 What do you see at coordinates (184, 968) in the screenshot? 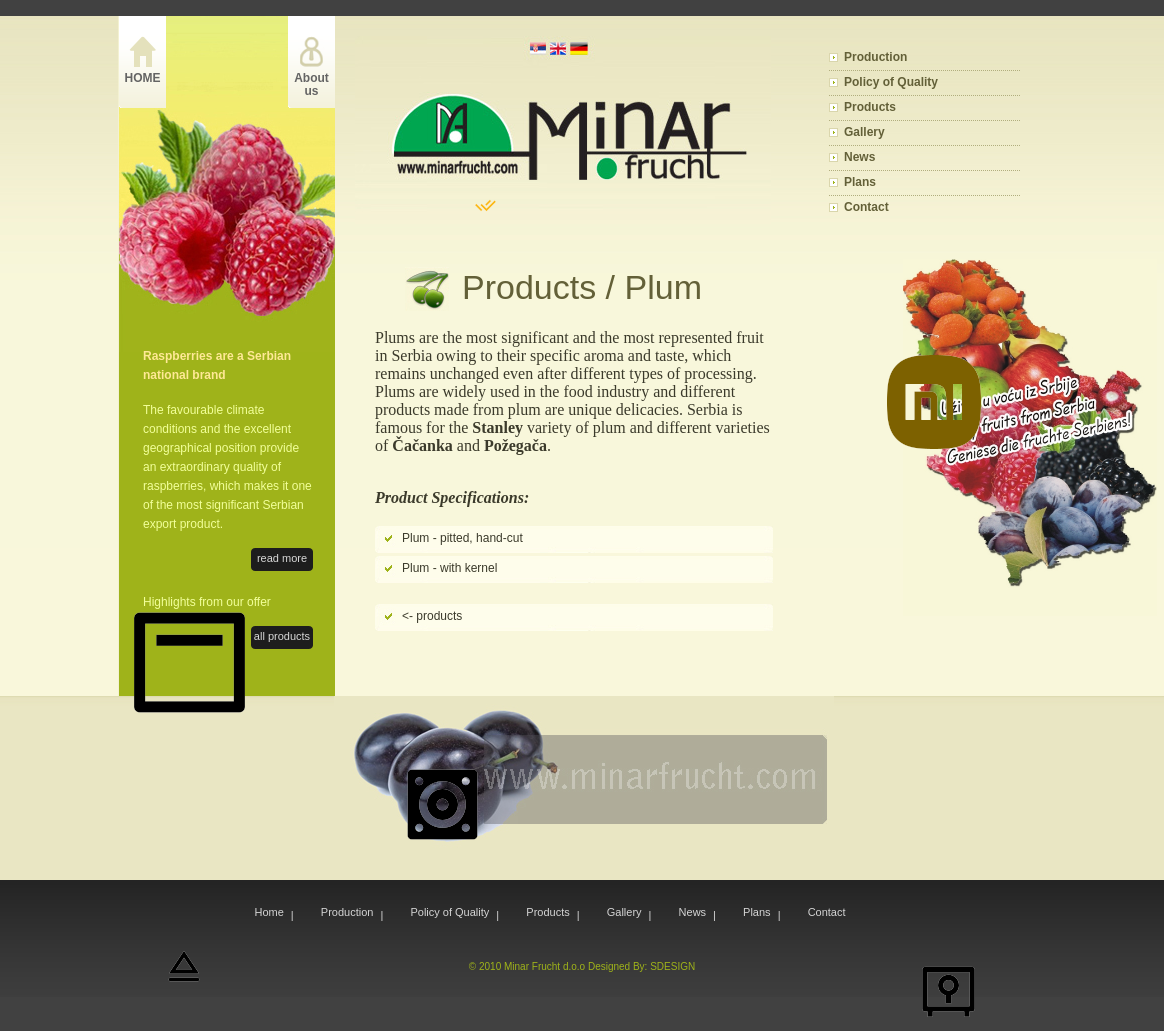
I see `eject media or disc` at bounding box center [184, 968].